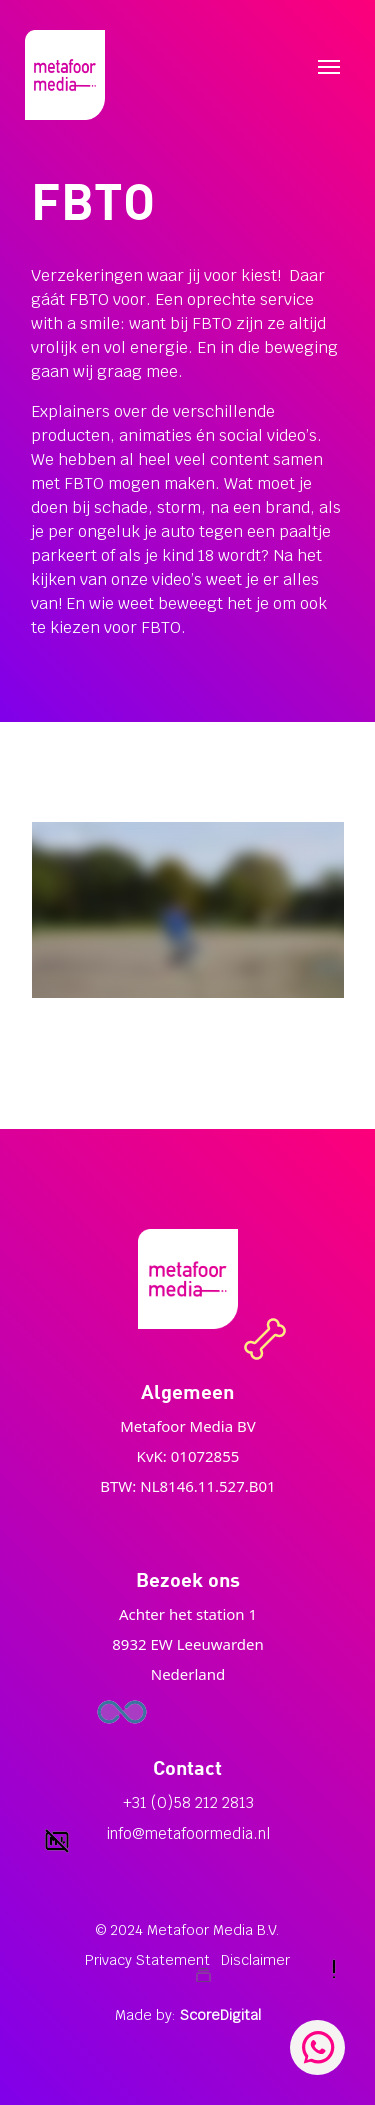 The image size is (375, 2105). What do you see at coordinates (334, 1969) in the screenshot?
I see `indicates a warning or alert requiring attention` at bounding box center [334, 1969].